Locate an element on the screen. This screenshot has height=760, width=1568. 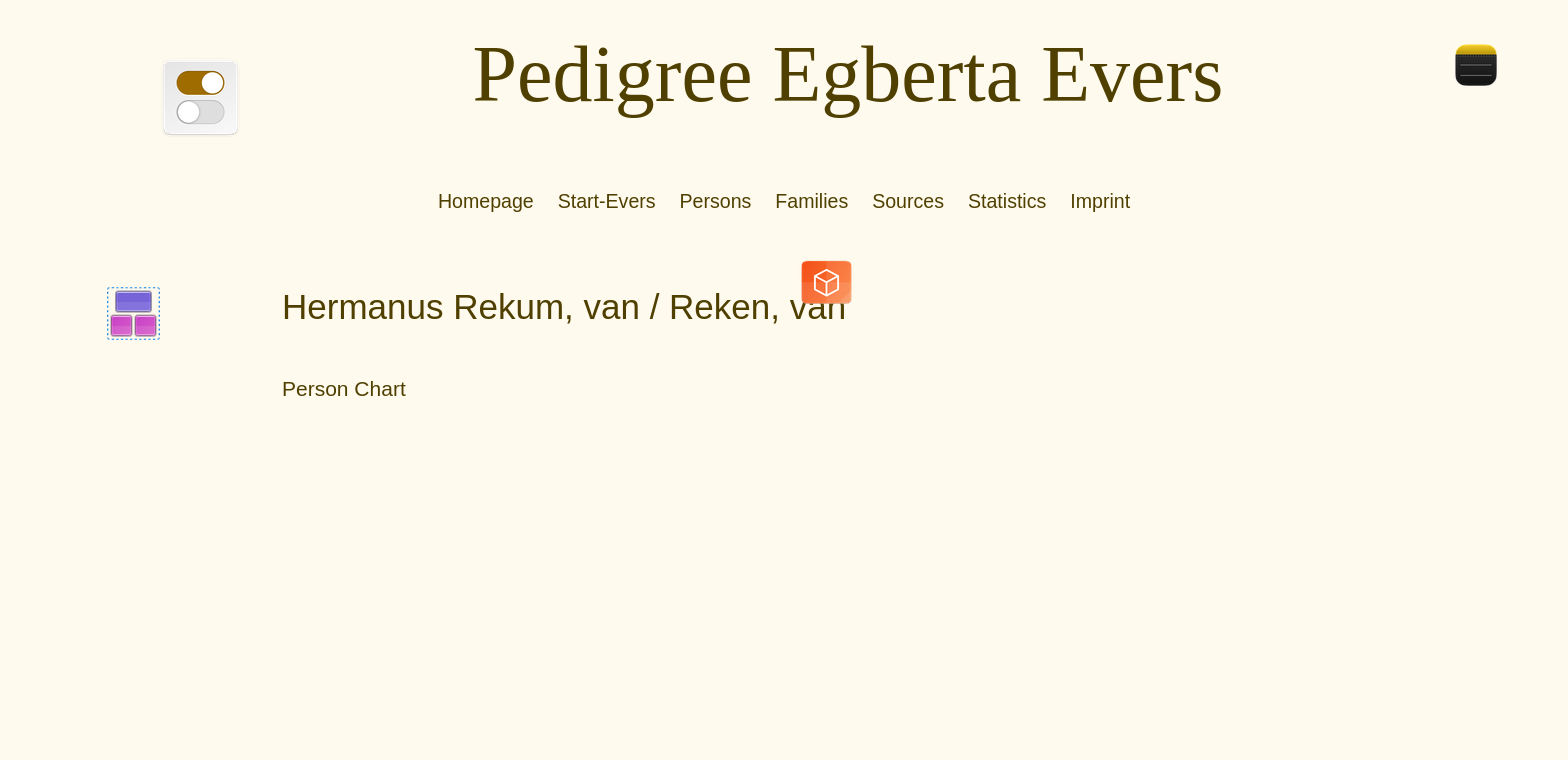
select all items in the current view is located at coordinates (133, 313).